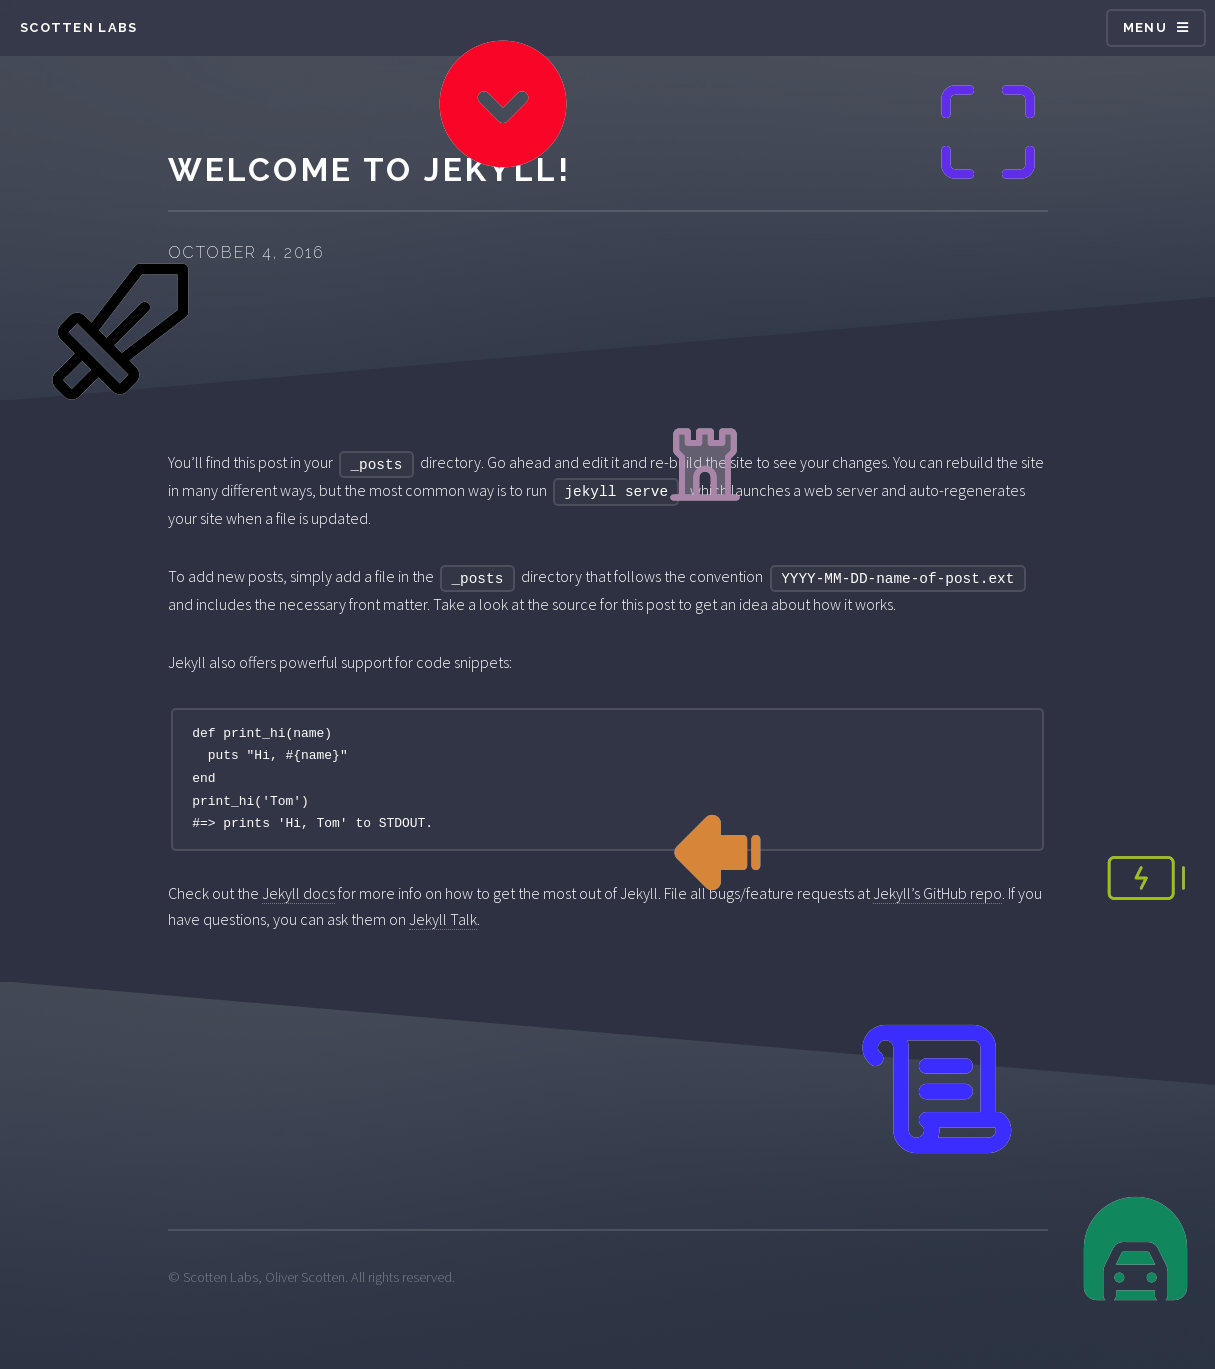 The height and width of the screenshot is (1369, 1215). Describe the element at coordinates (716, 852) in the screenshot. I see `go back to the previous screen` at that location.